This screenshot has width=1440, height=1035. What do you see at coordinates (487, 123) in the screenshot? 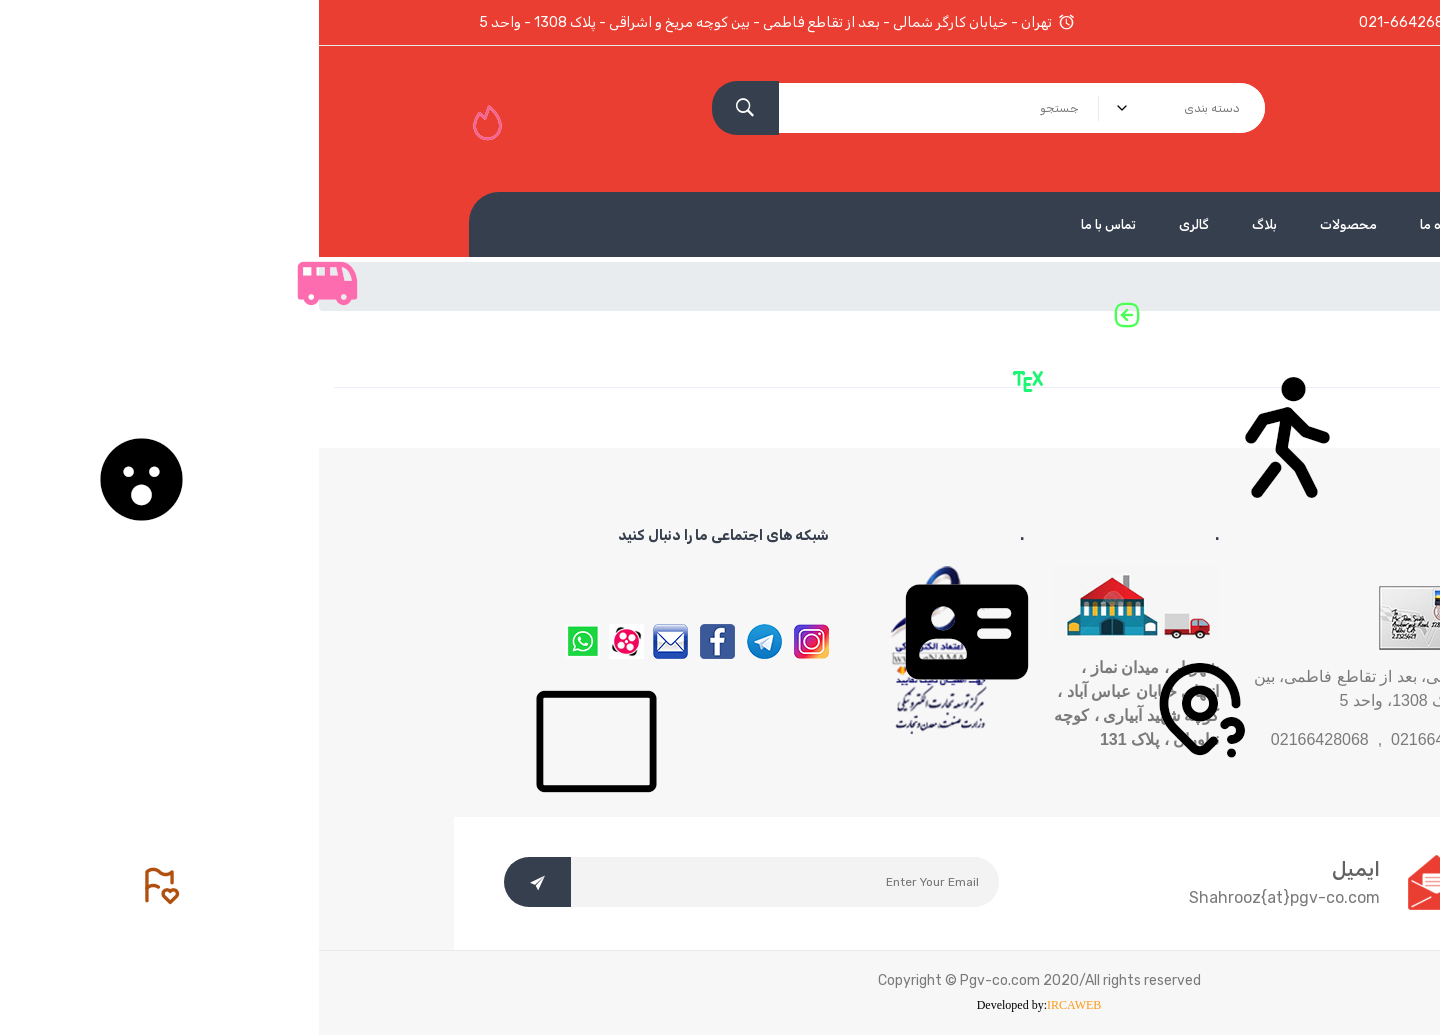
I see `indicates trending or hot content` at bounding box center [487, 123].